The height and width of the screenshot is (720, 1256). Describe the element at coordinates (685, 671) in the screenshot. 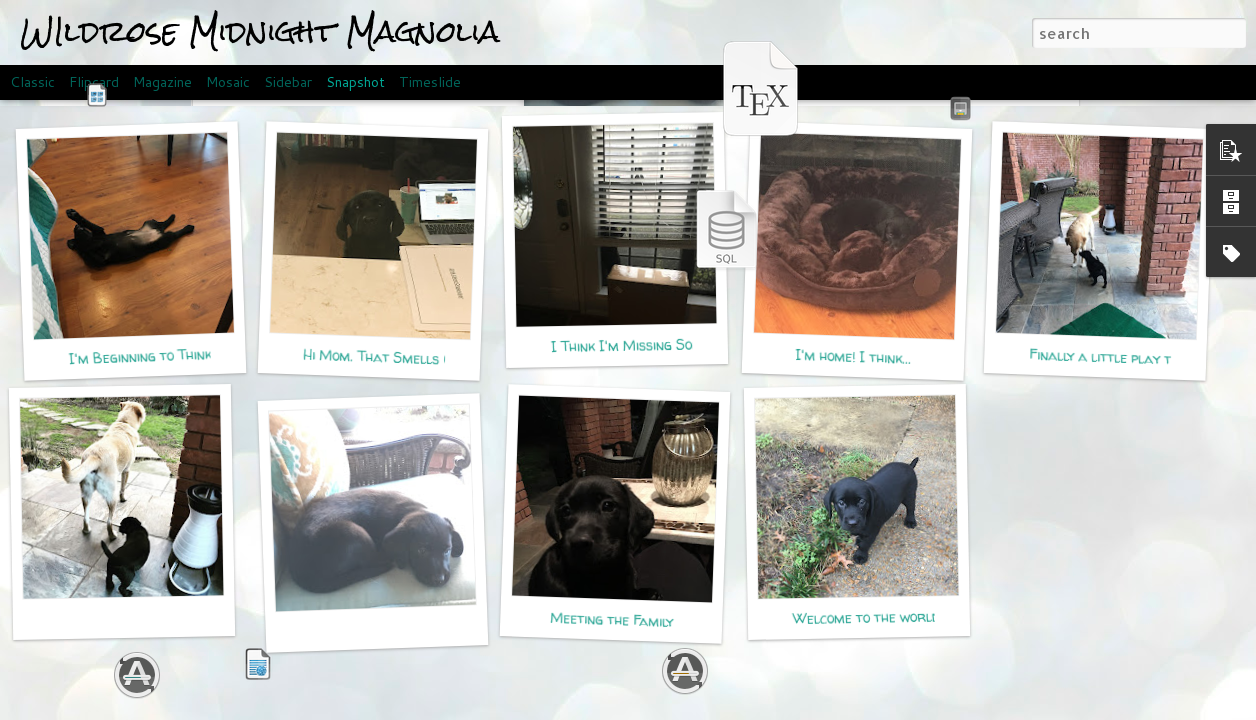

I see `check for available software updates` at that location.